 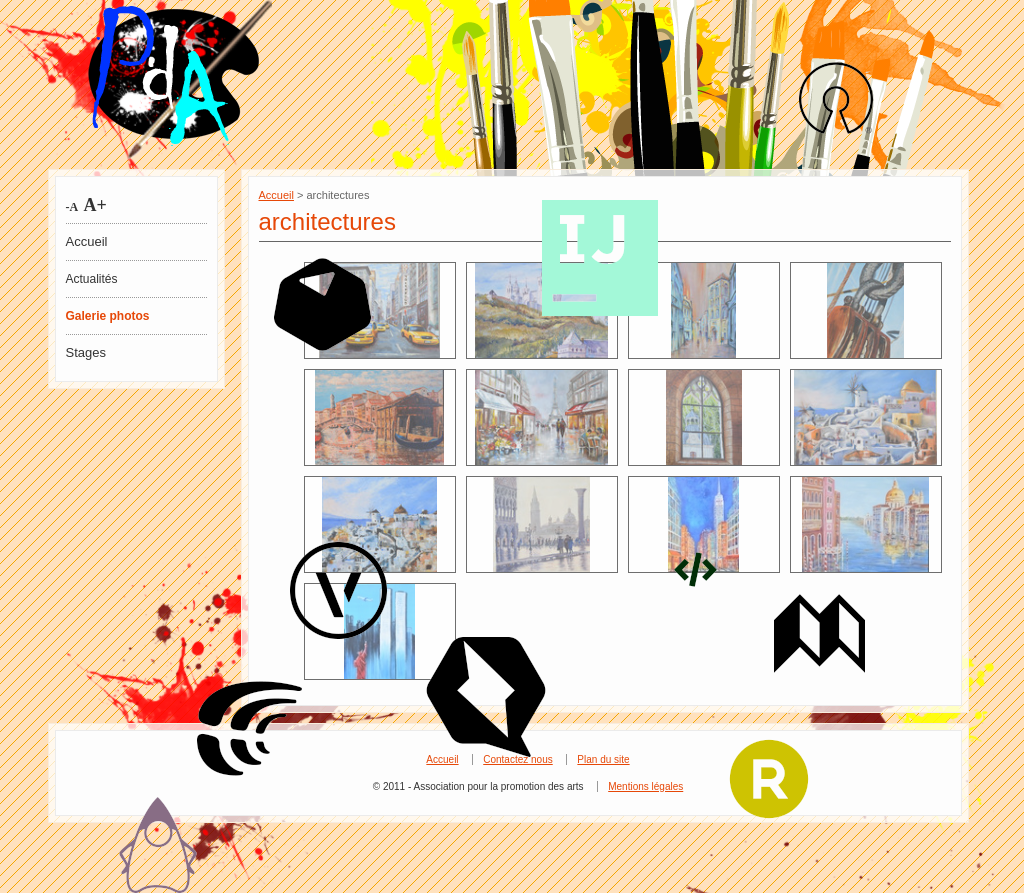 I want to click on open source initiative logo, so click(x=836, y=98).